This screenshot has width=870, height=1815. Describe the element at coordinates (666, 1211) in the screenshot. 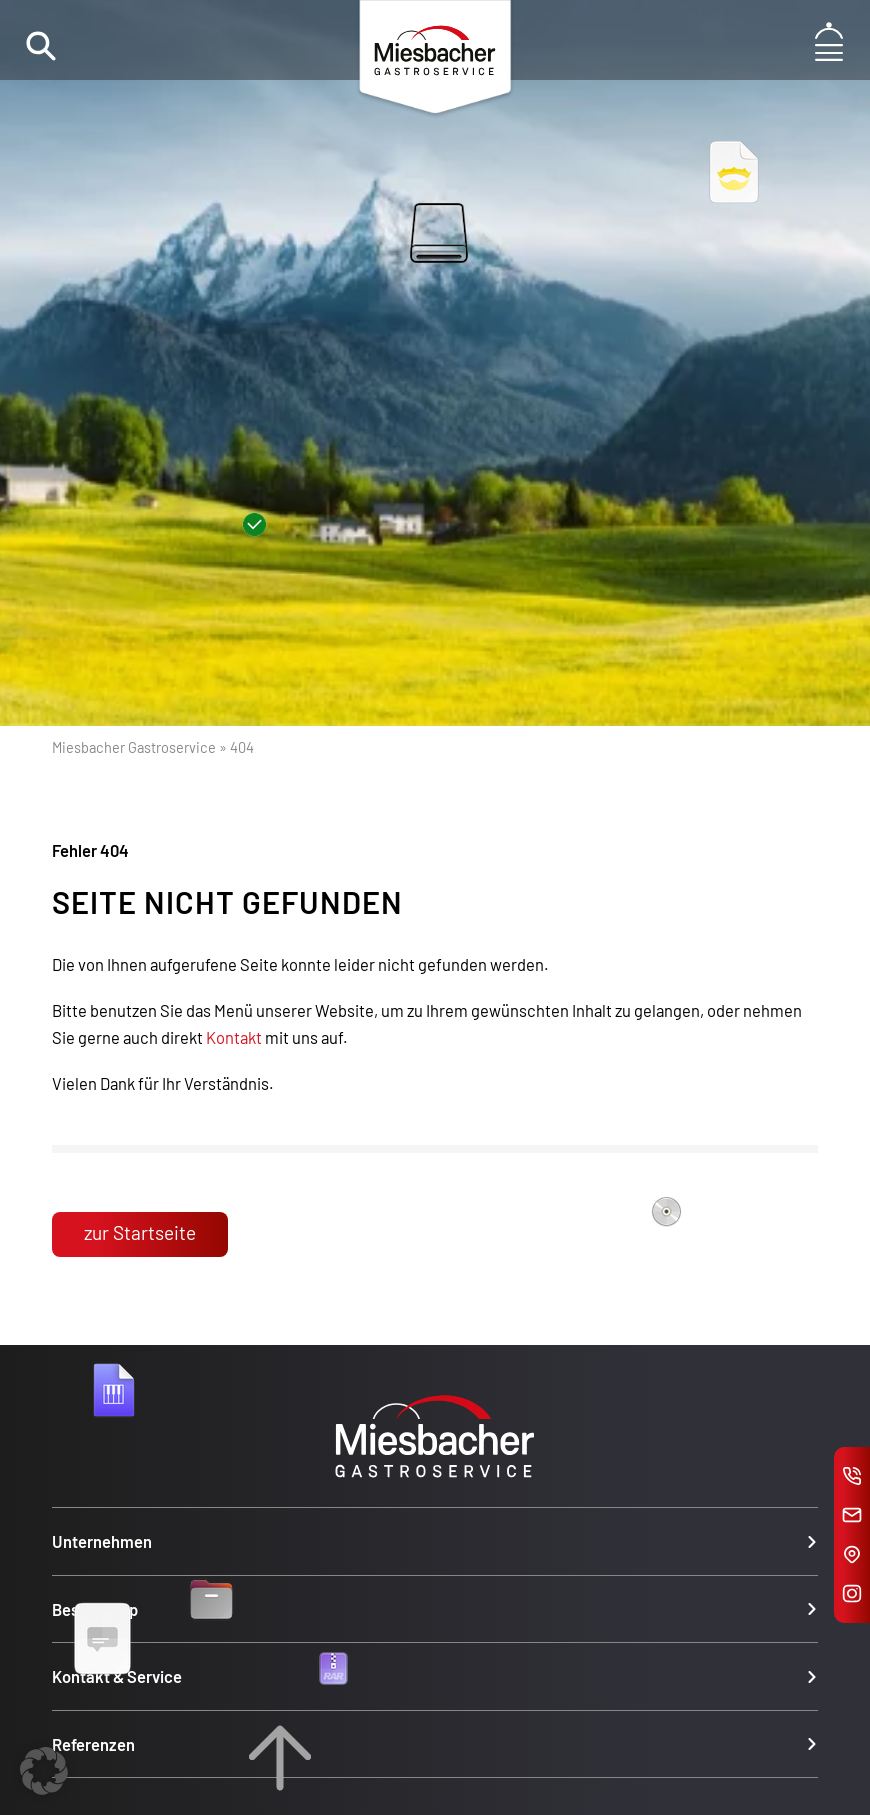

I see `indicates a blank CD-R disc ready for burning` at that location.